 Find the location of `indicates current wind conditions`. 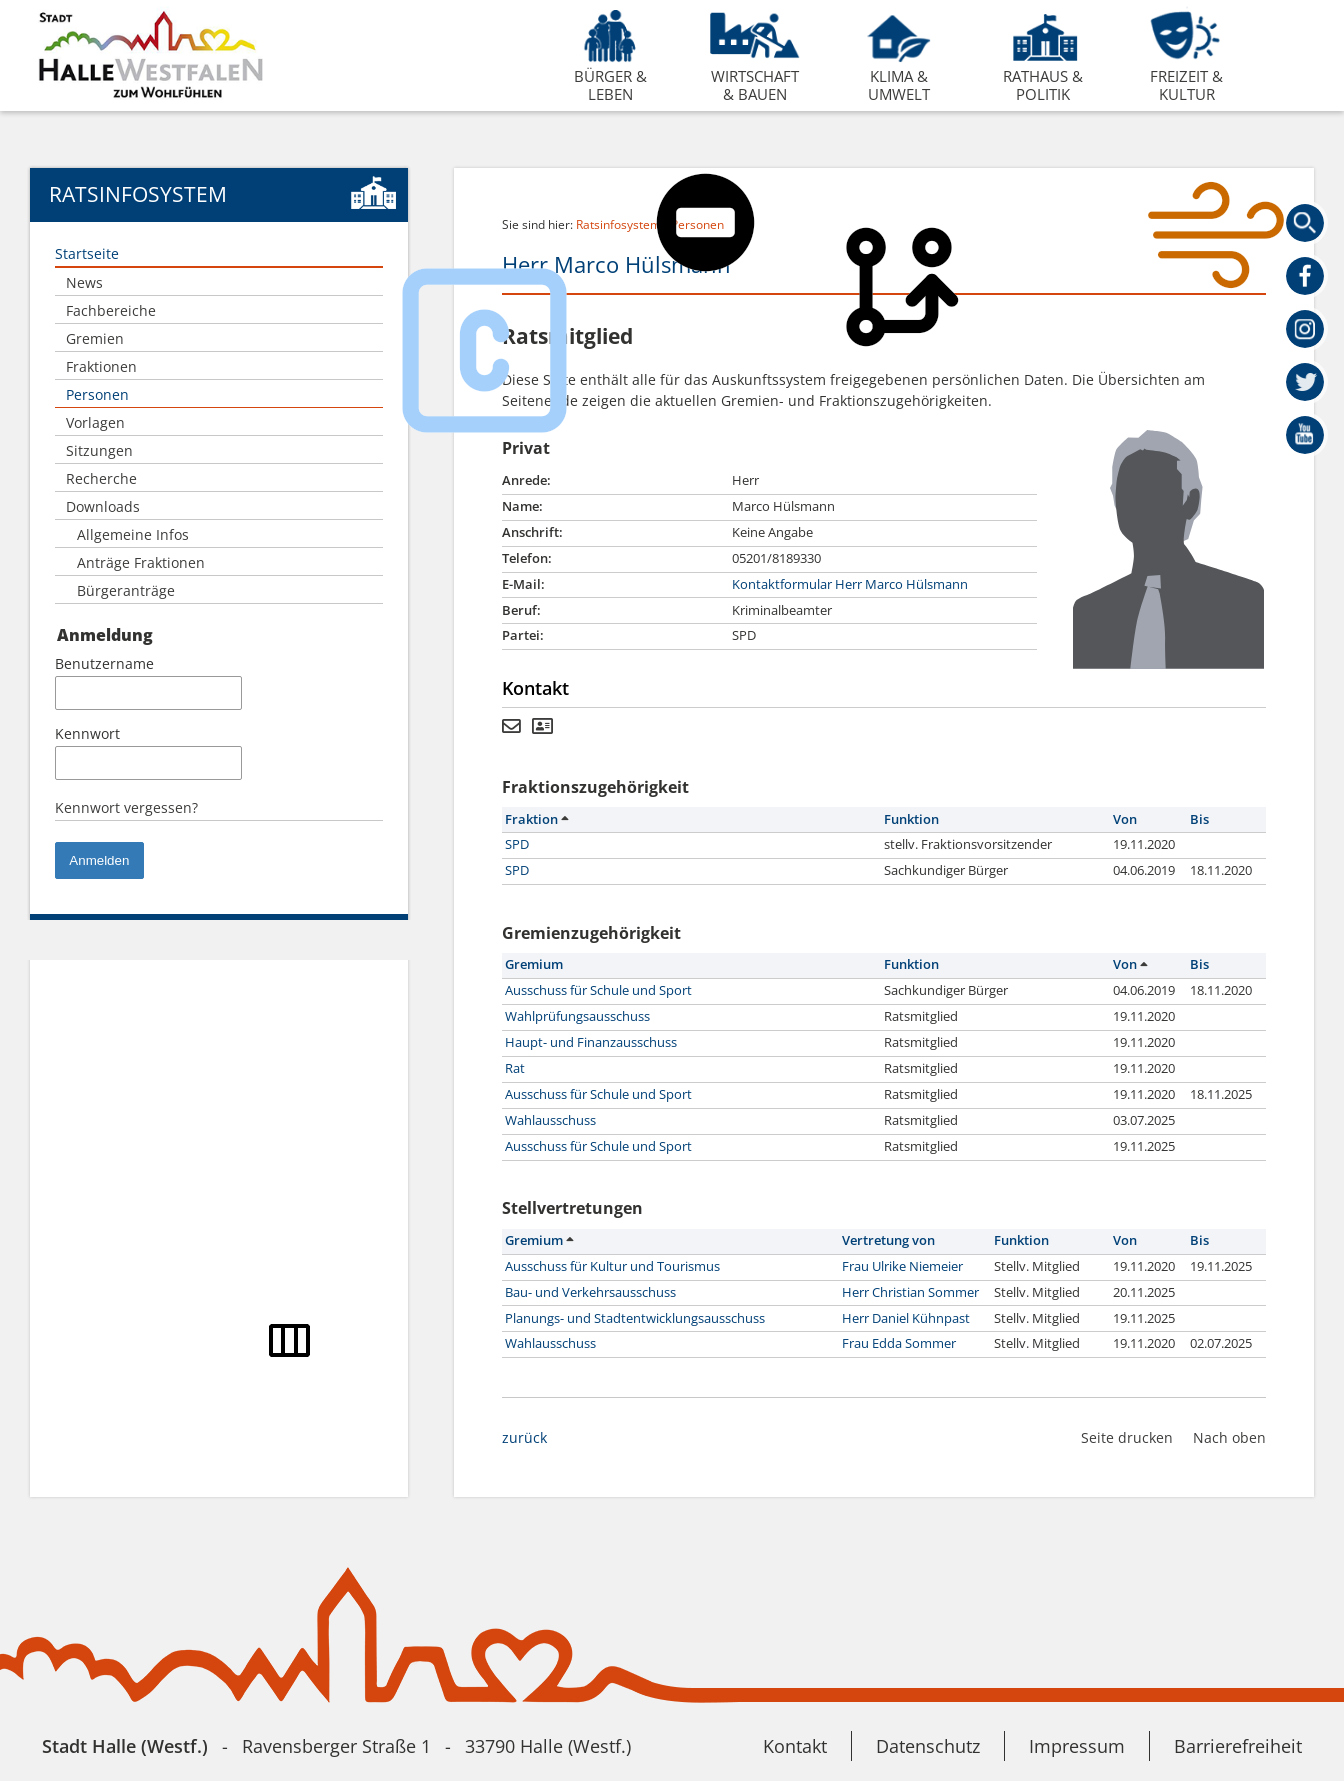

indicates current wind conditions is located at coordinates (1216, 235).